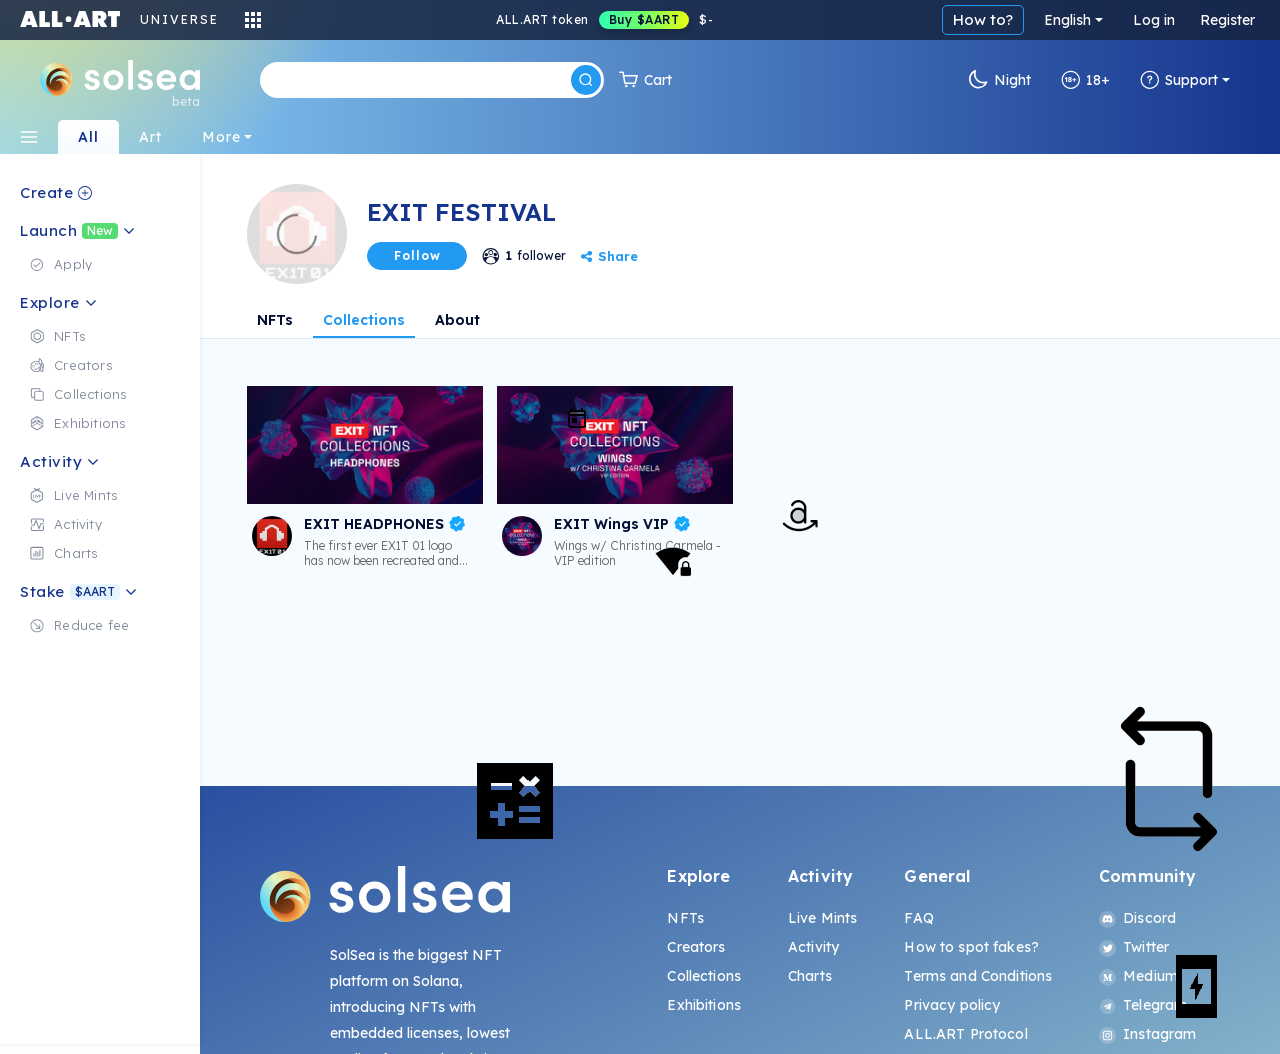  What do you see at coordinates (515, 801) in the screenshot?
I see `open calculator app` at bounding box center [515, 801].